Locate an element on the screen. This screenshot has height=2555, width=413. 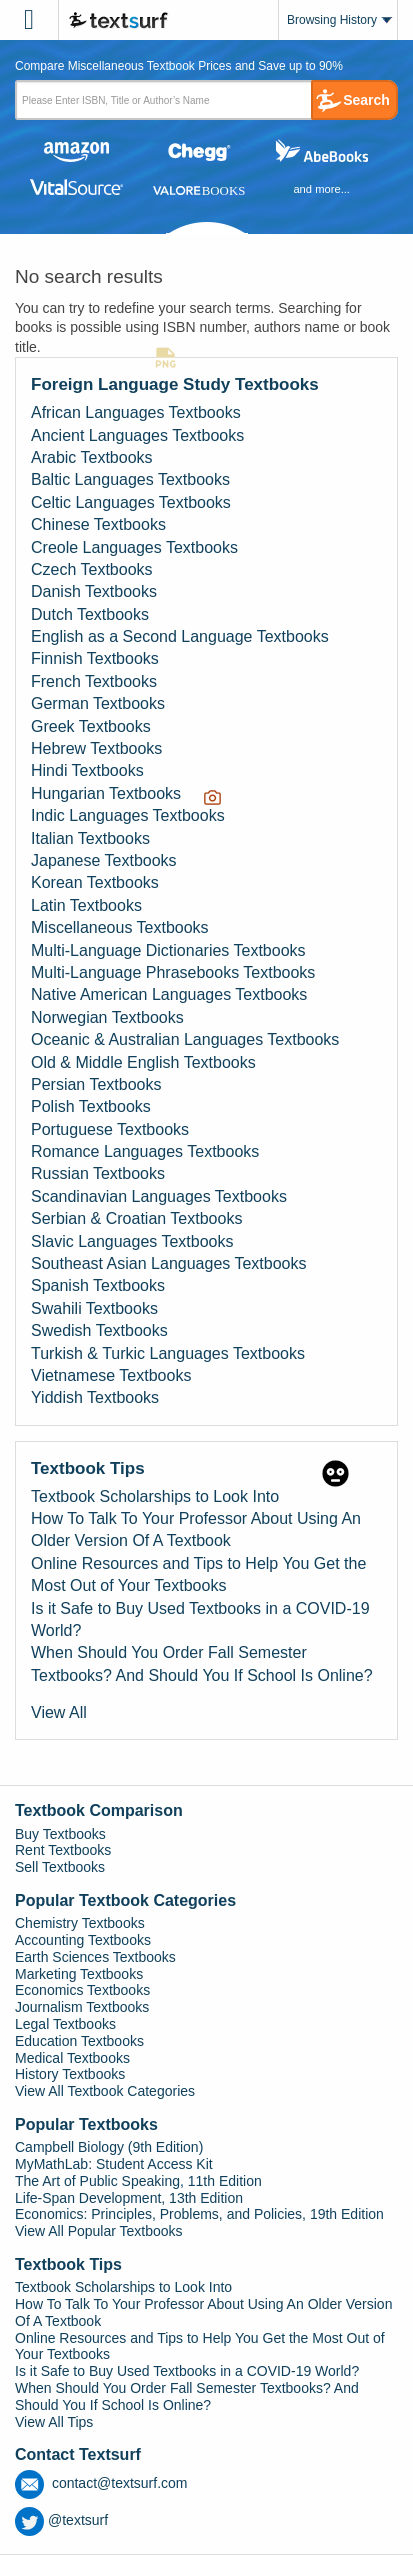
flushed or surprised reaction emoji is located at coordinates (335, 1473).